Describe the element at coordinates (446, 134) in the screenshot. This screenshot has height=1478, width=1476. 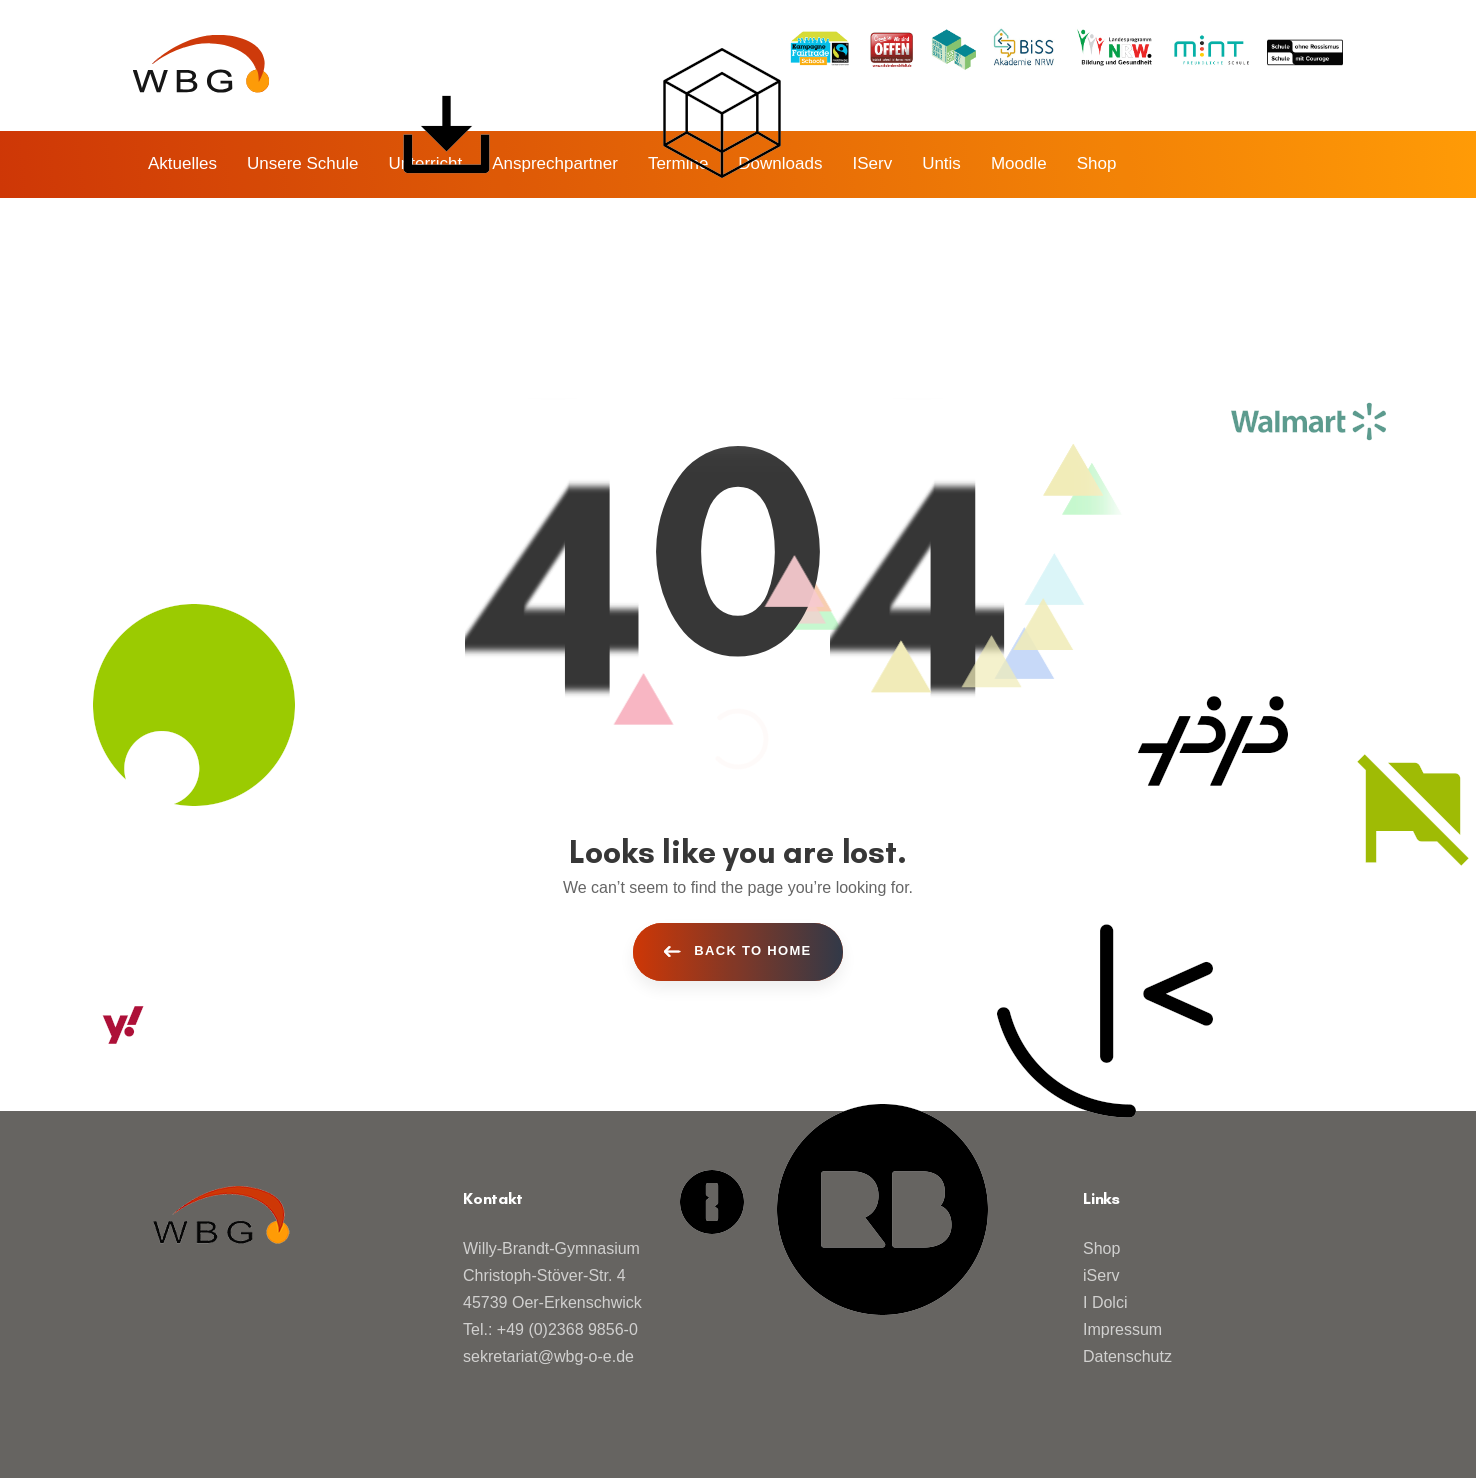
I see `download a file to your device` at that location.